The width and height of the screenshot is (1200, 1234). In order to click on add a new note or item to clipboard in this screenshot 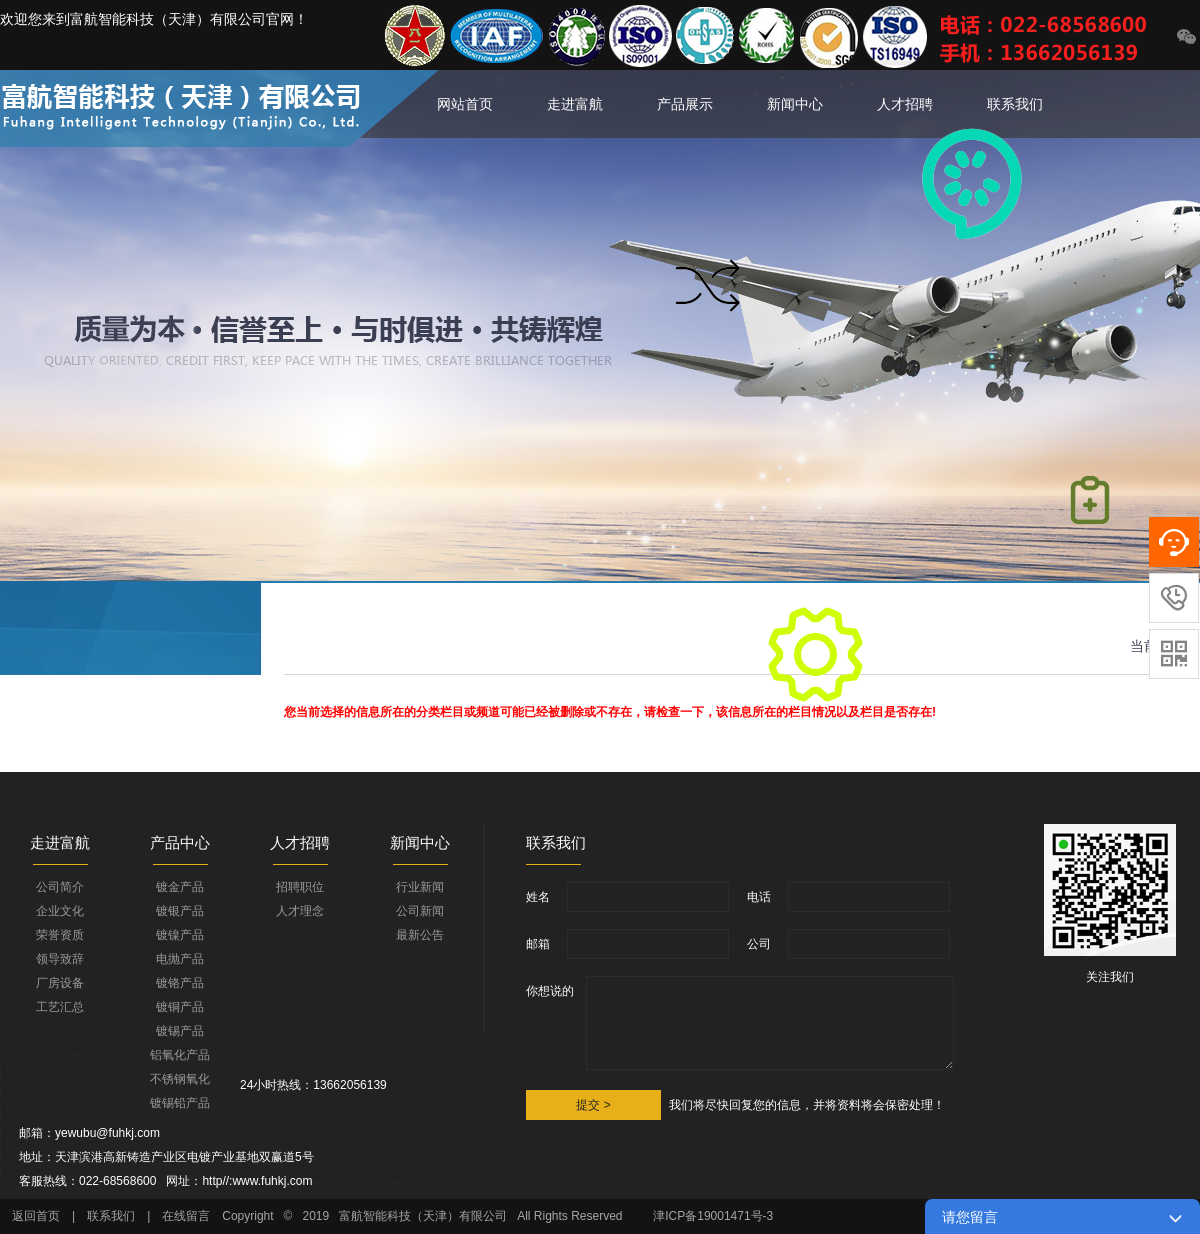, I will do `click(1090, 500)`.